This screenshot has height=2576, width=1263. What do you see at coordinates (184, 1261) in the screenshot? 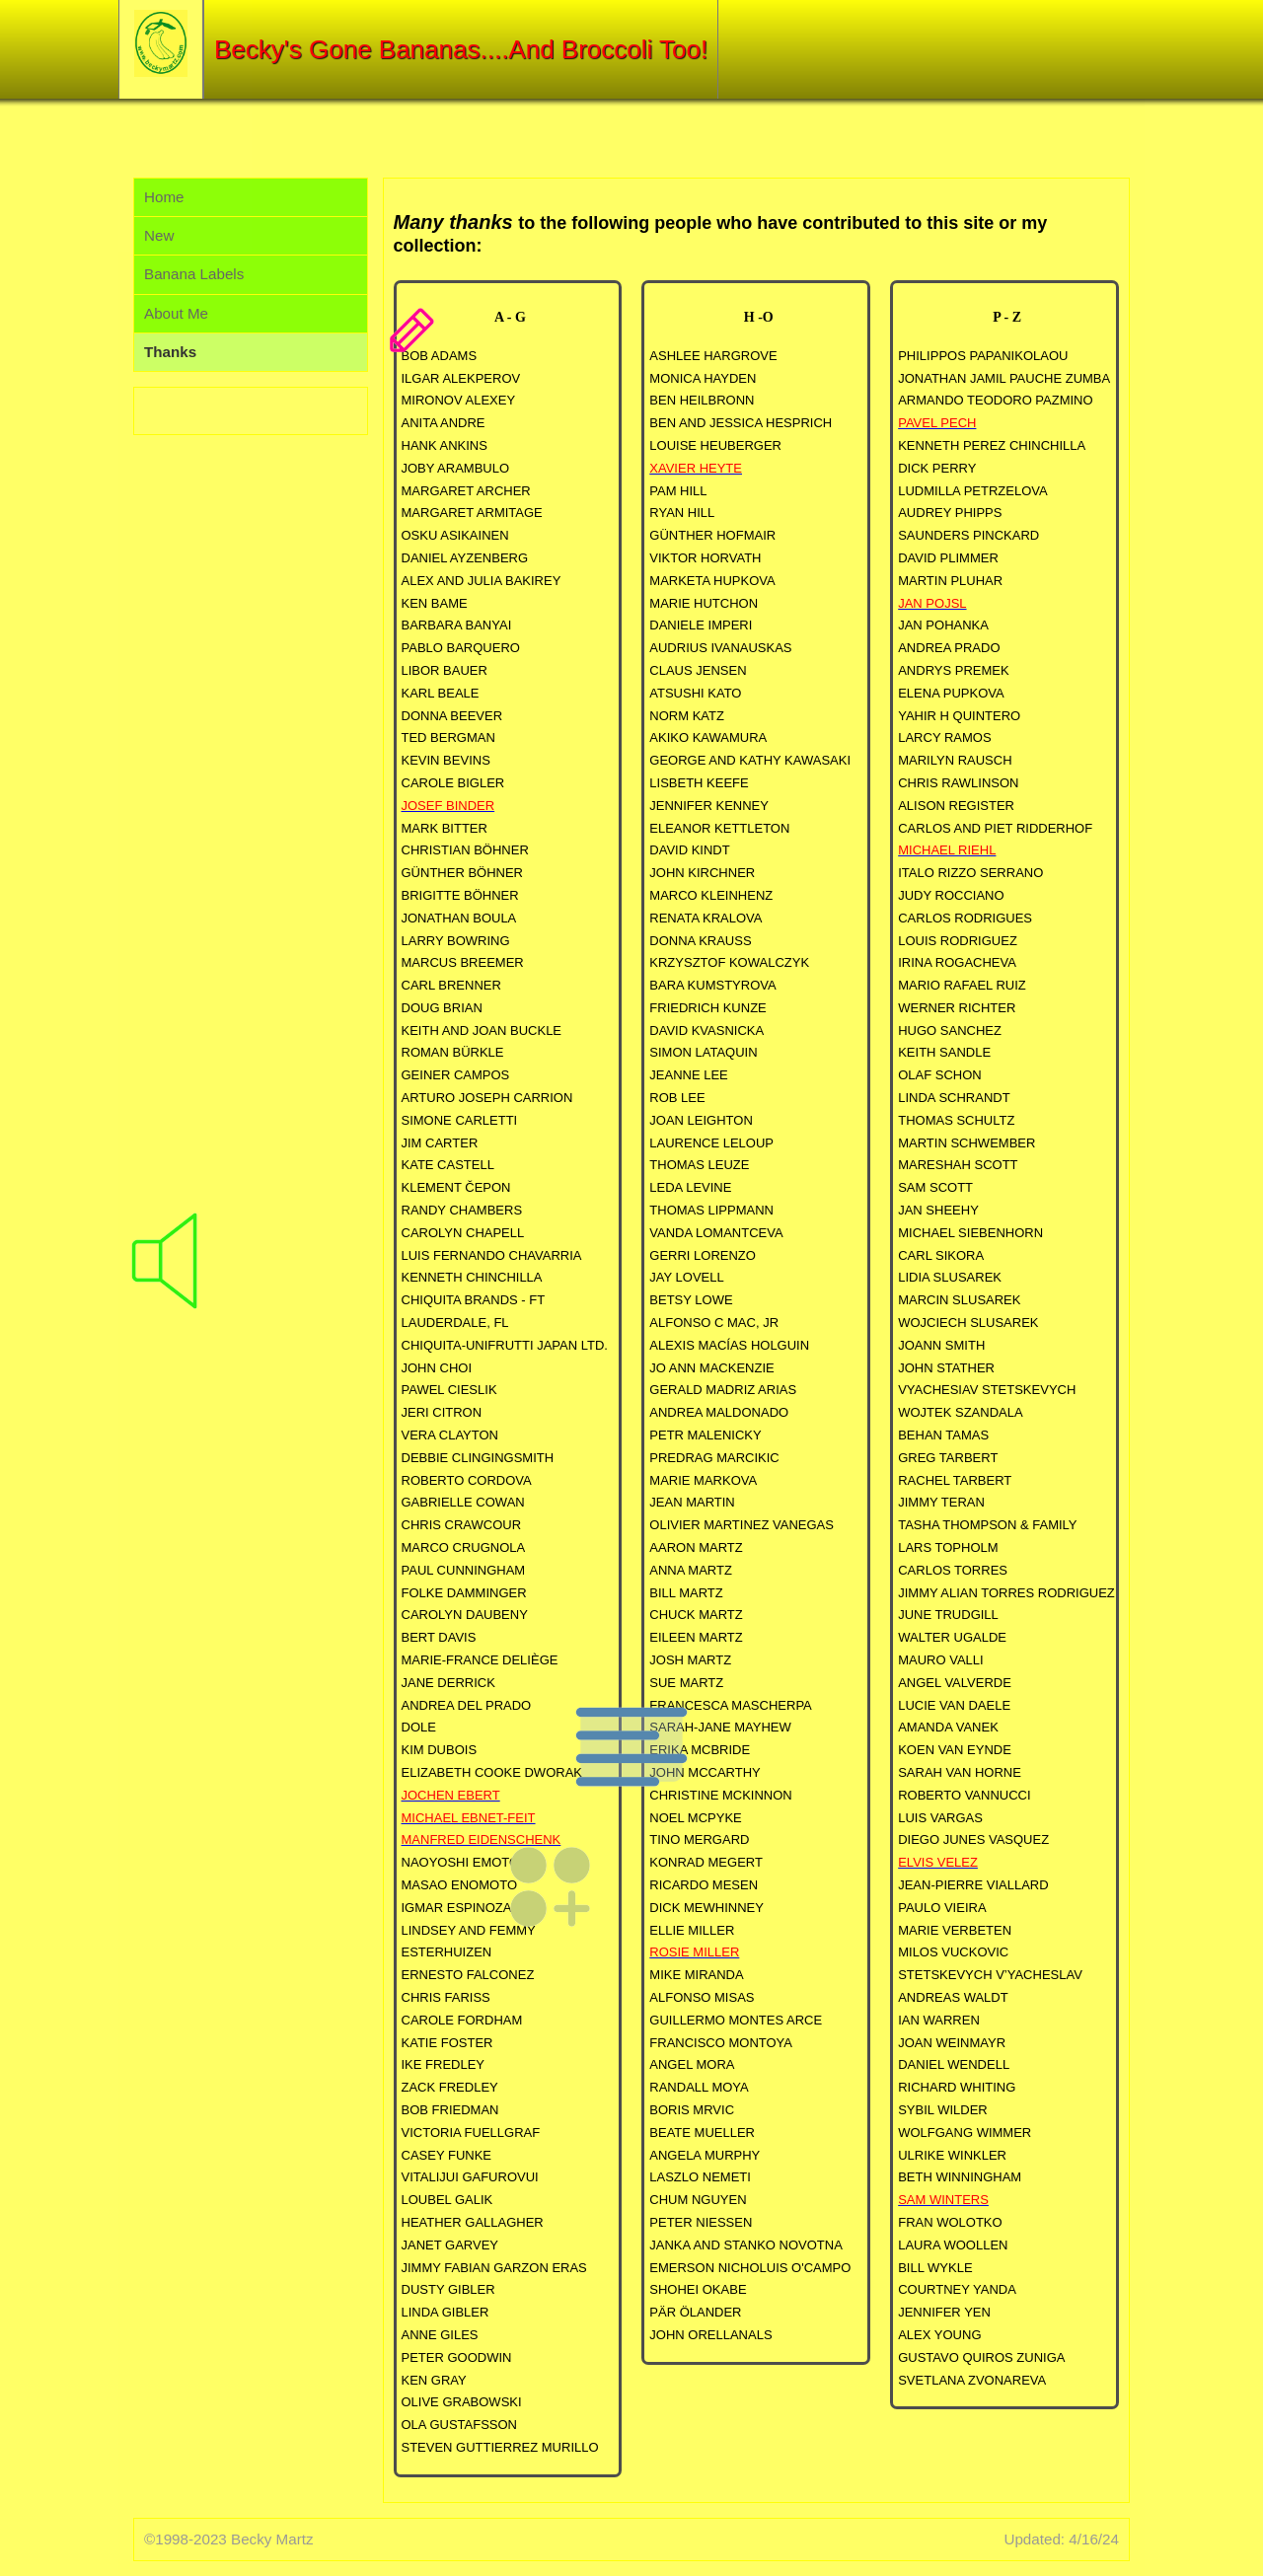
I see `speaker with no audio output` at bounding box center [184, 1261].